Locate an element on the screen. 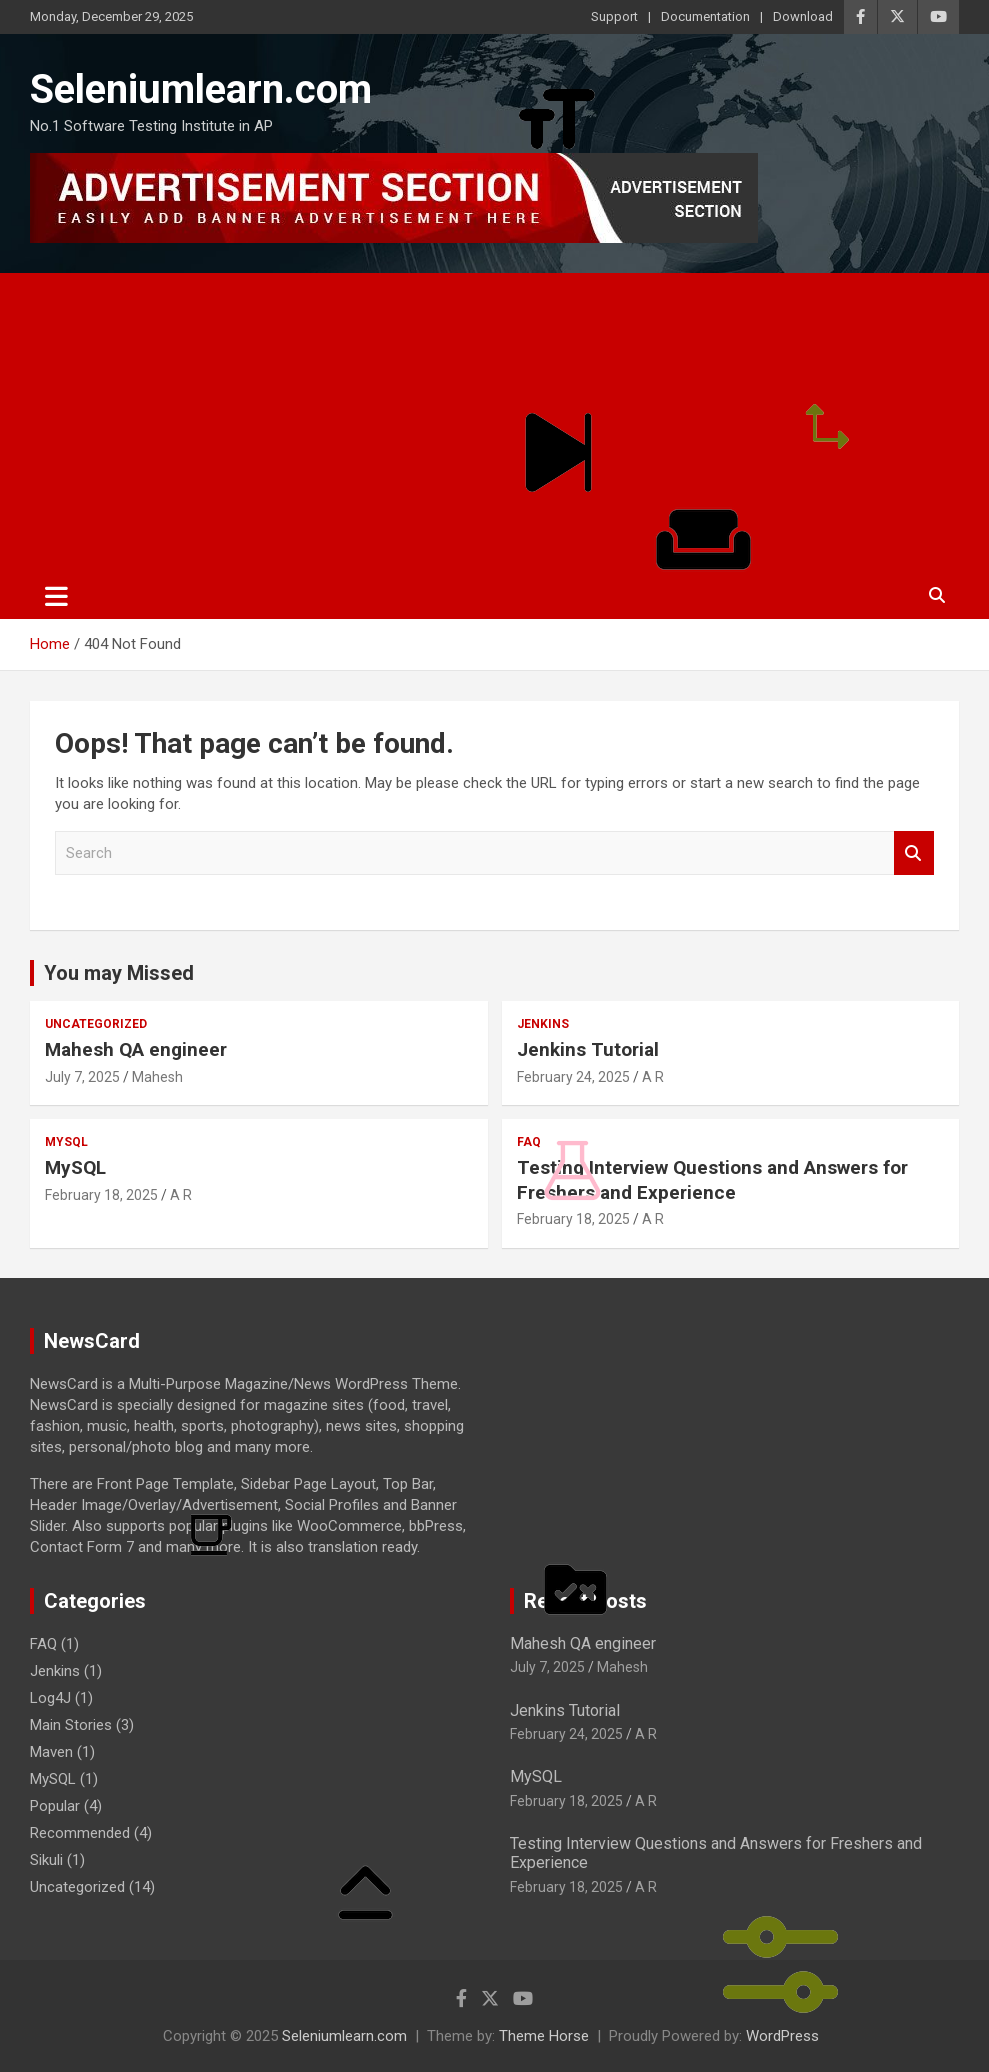 The width and height of the screenshot is (989, 2072). adjust text size settings is located at coordinates (555, 121).